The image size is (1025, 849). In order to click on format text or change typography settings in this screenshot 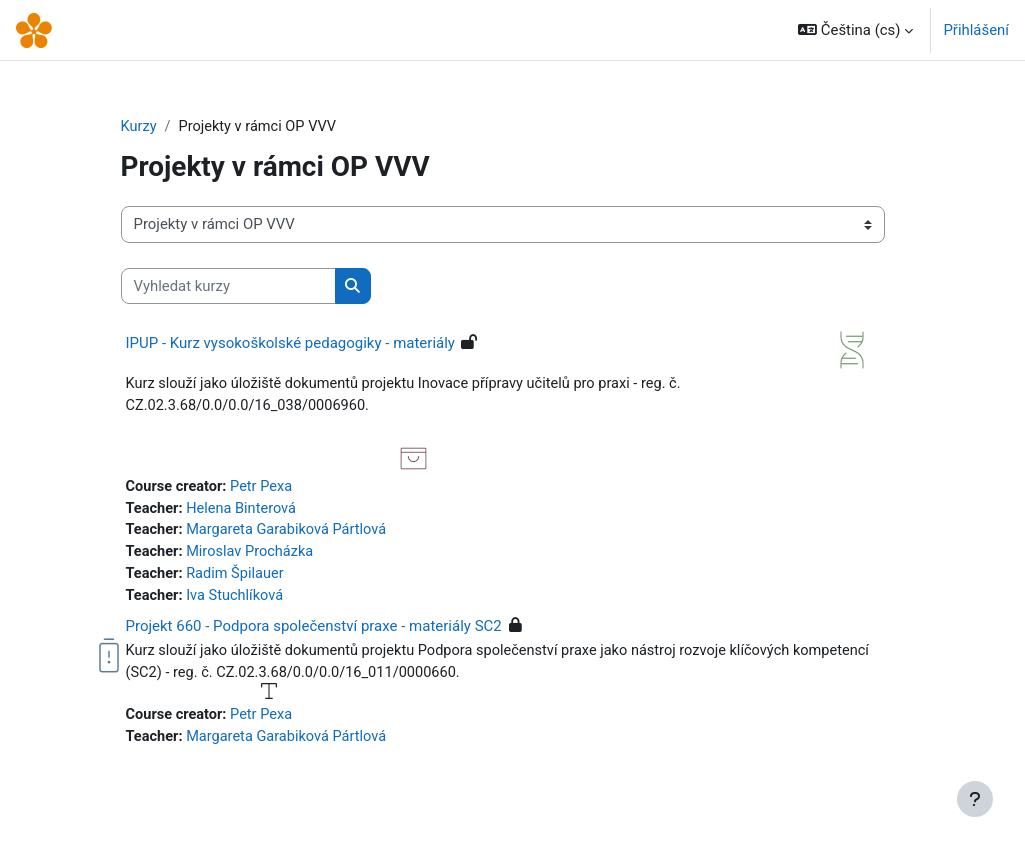, I will do `click(269, 691)`.